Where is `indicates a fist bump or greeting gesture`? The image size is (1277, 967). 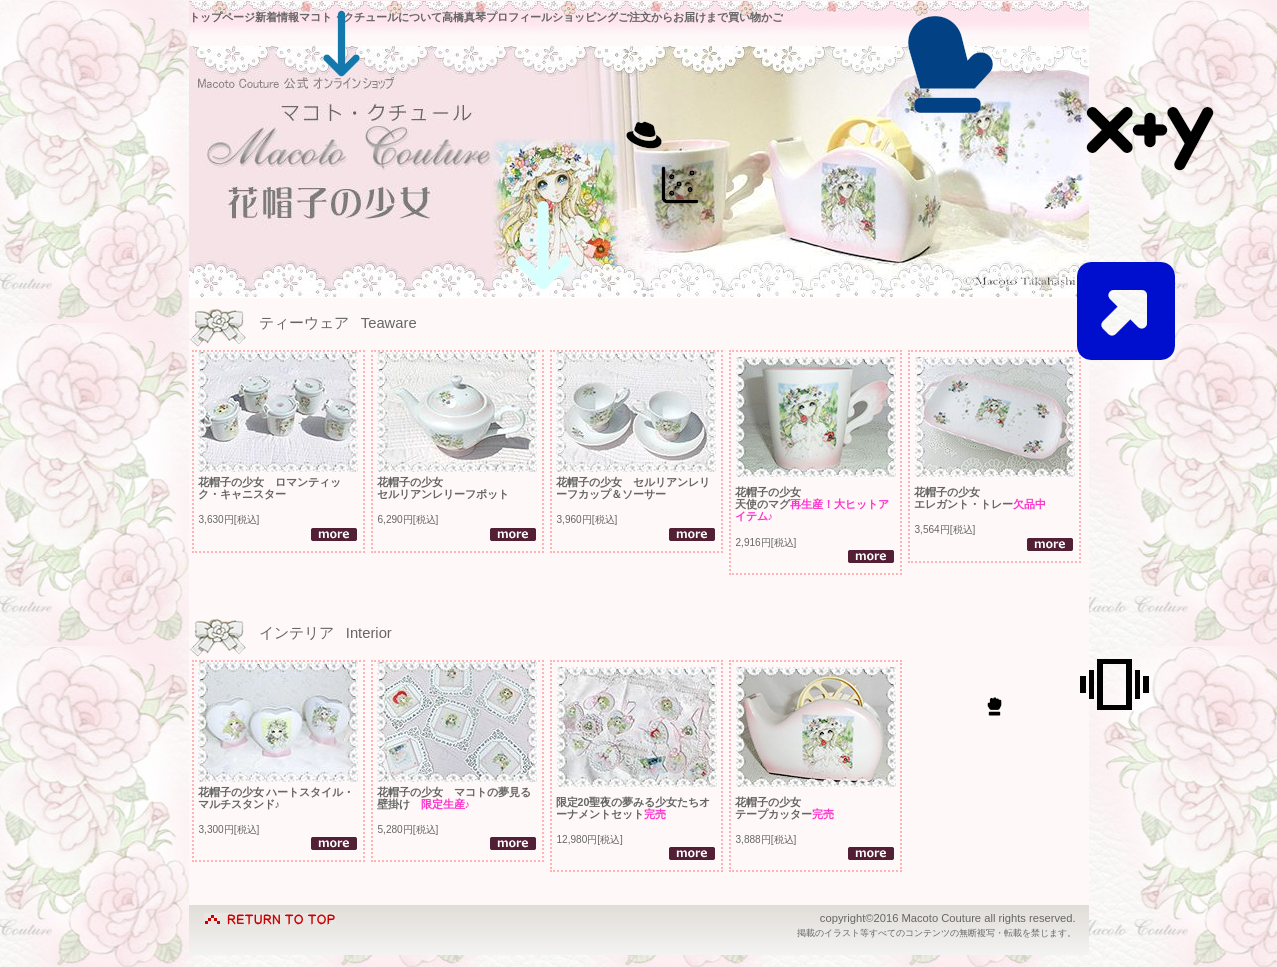
indicates a fist bump or greeting gesture is located at coordinates (994, 706).